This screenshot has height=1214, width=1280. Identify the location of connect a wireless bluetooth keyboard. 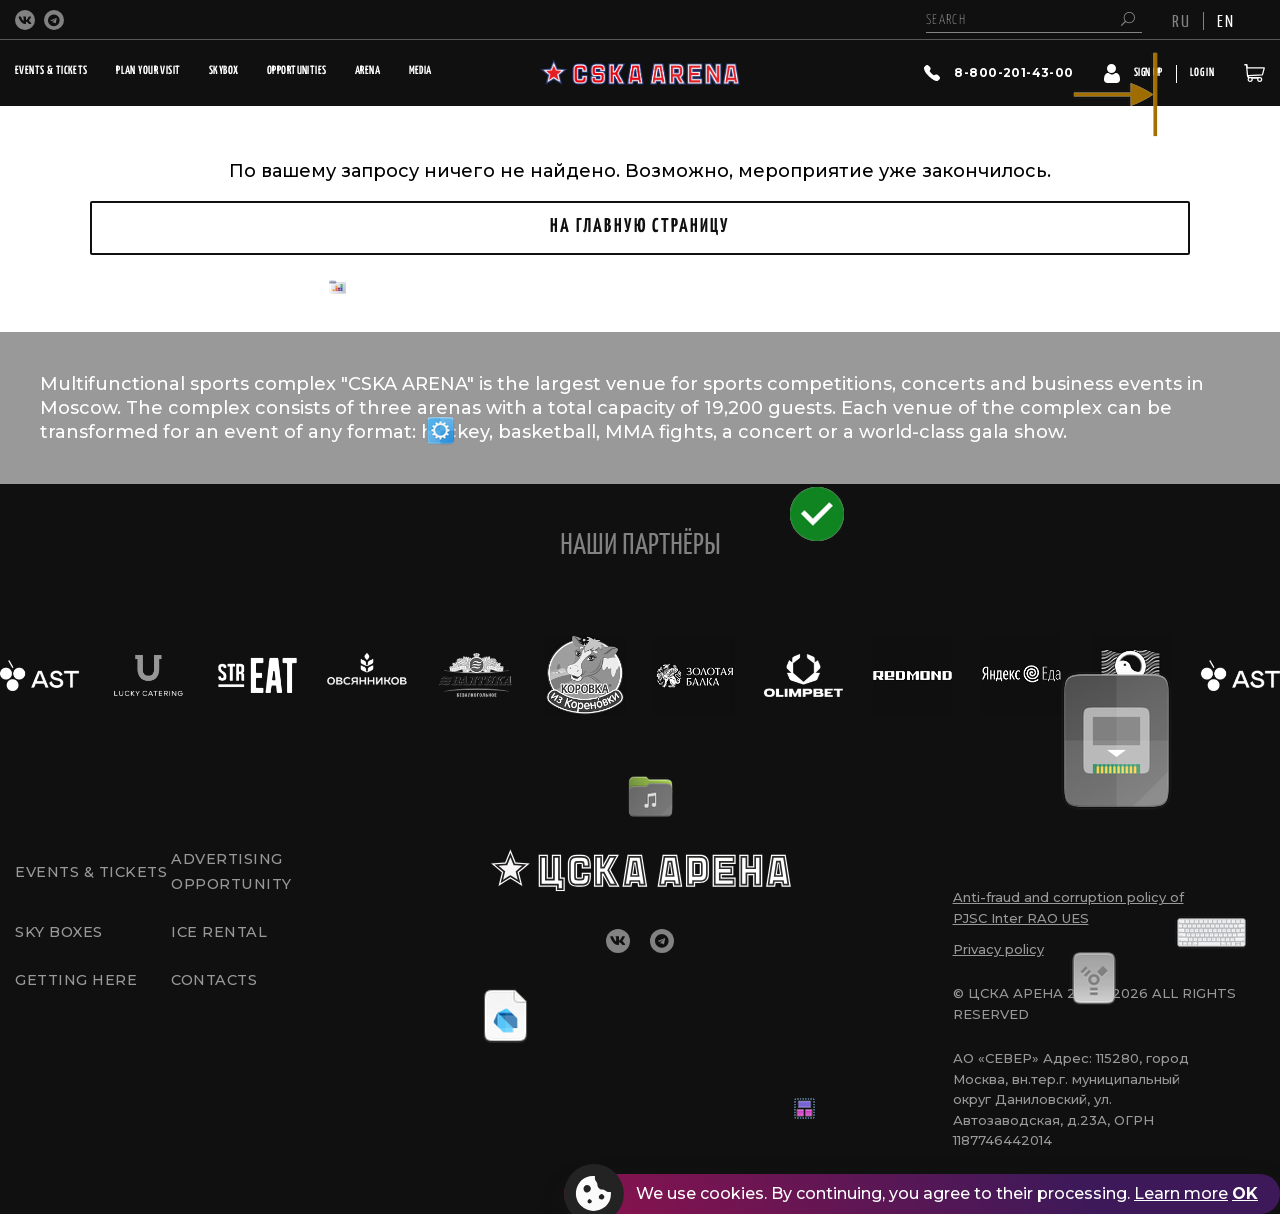
(1211, 932).